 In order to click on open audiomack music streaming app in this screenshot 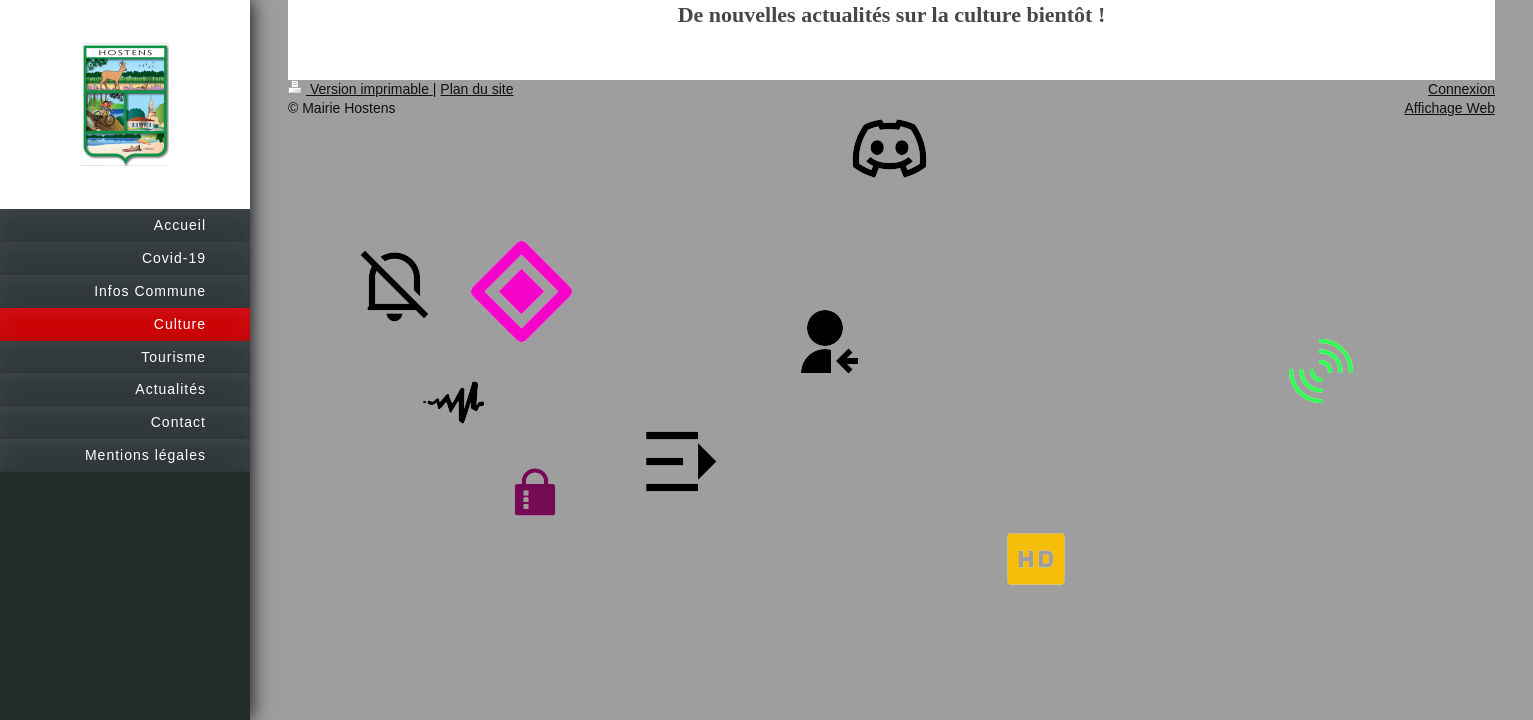, I will do `click(453, 402)`.